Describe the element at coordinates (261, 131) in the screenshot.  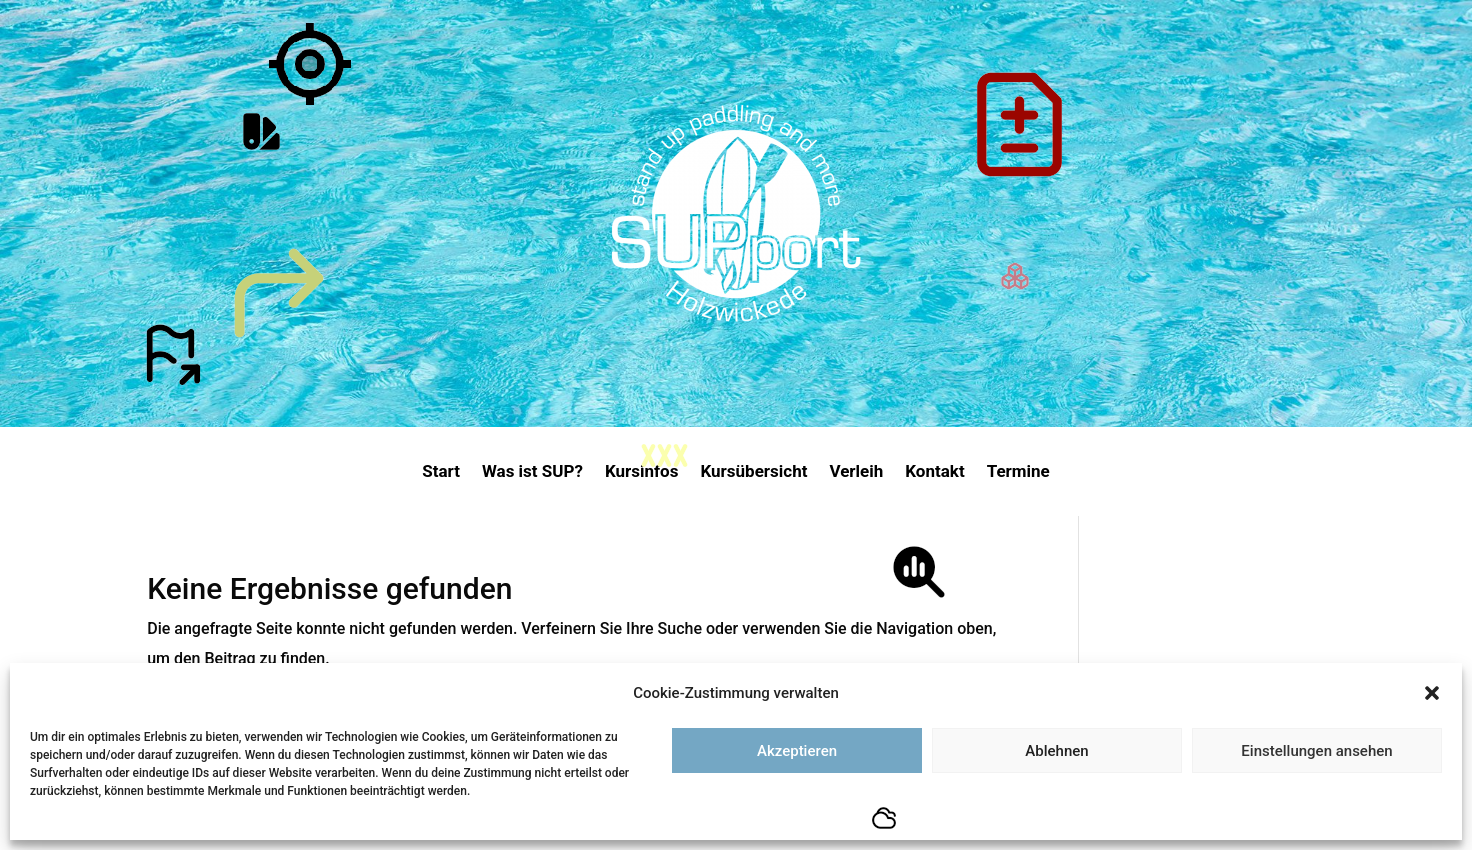
I see `access color palette or theme options` at that location.